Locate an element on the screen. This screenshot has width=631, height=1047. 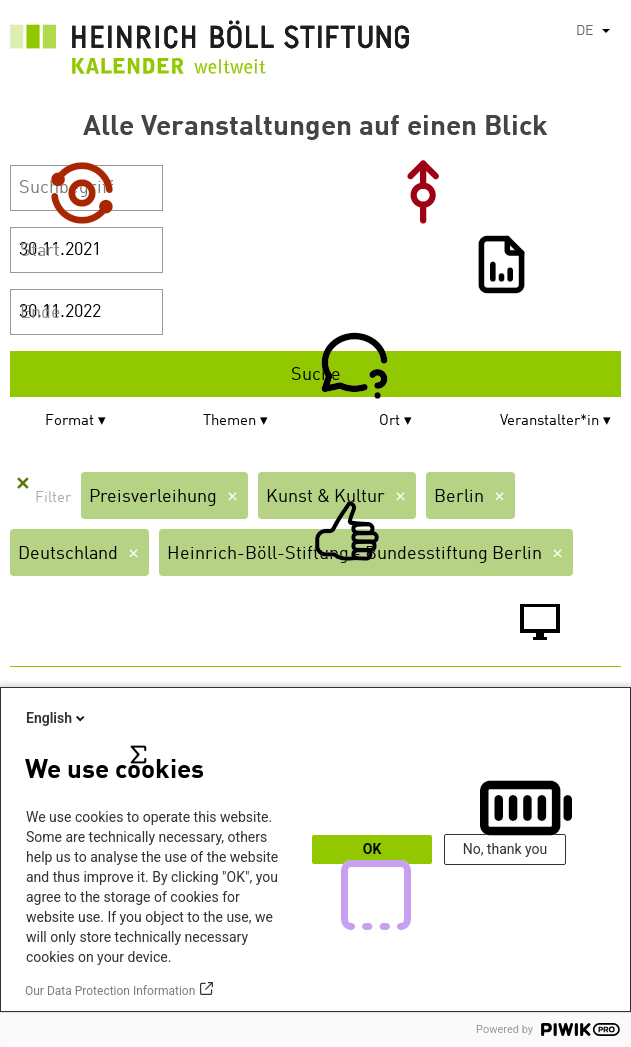
like or upvote content is located at coordinates (347, 531).